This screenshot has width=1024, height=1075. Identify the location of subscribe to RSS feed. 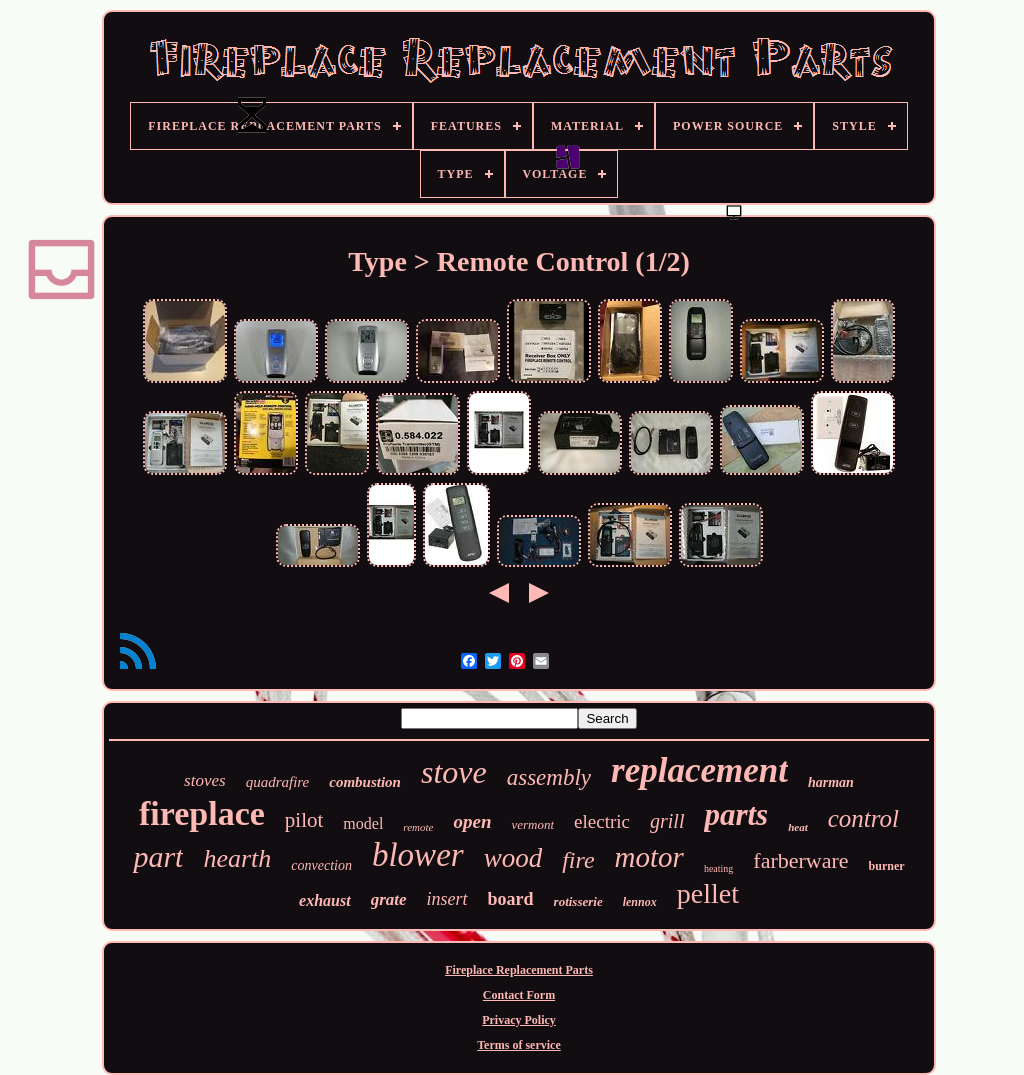
(138, 651).